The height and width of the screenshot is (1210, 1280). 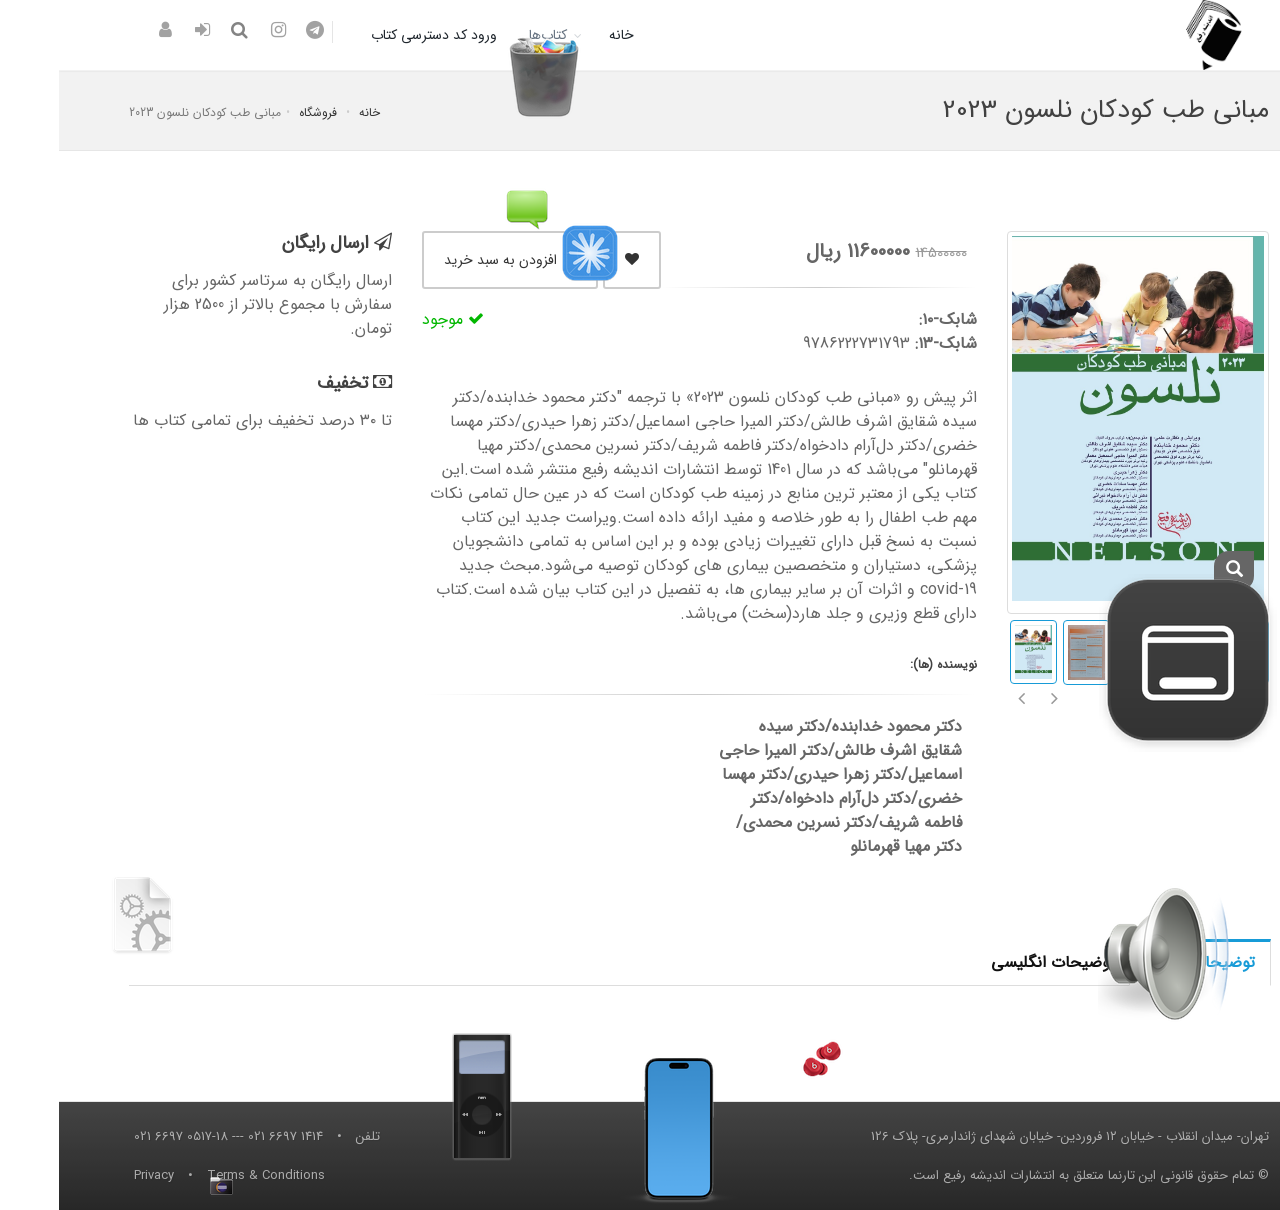 What do you see at coordinates (1170, 954) in the screenshot?
I see `indicates medium volume level` at bounding box center [1170, 954].